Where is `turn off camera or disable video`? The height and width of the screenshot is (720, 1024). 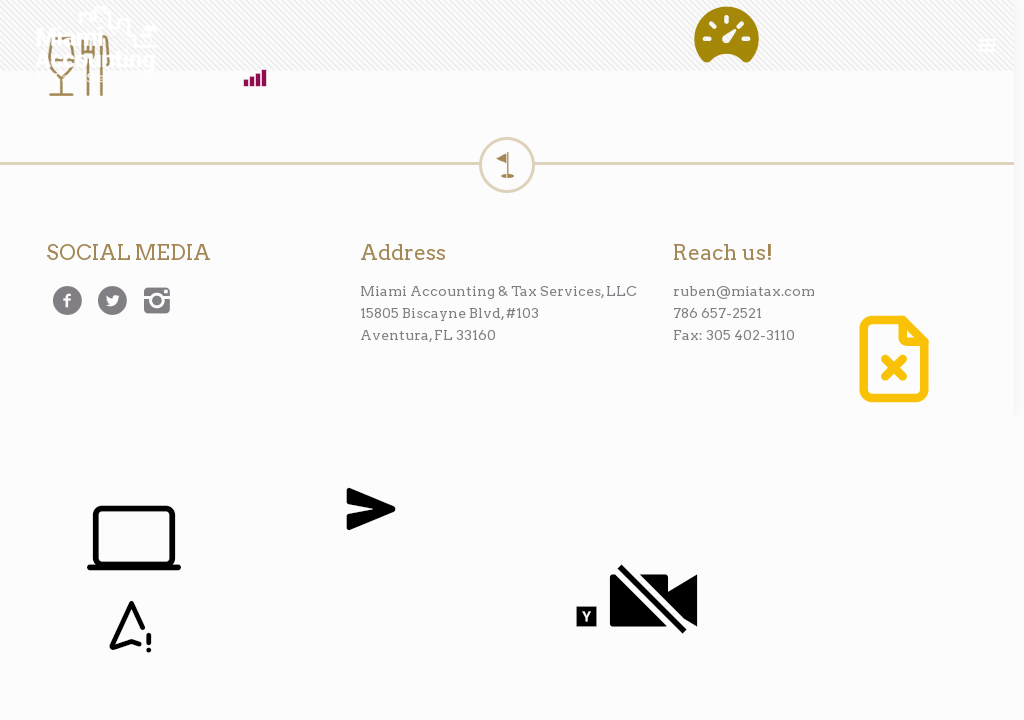
turn off camera or disable video is located at coordinates (653, 600).